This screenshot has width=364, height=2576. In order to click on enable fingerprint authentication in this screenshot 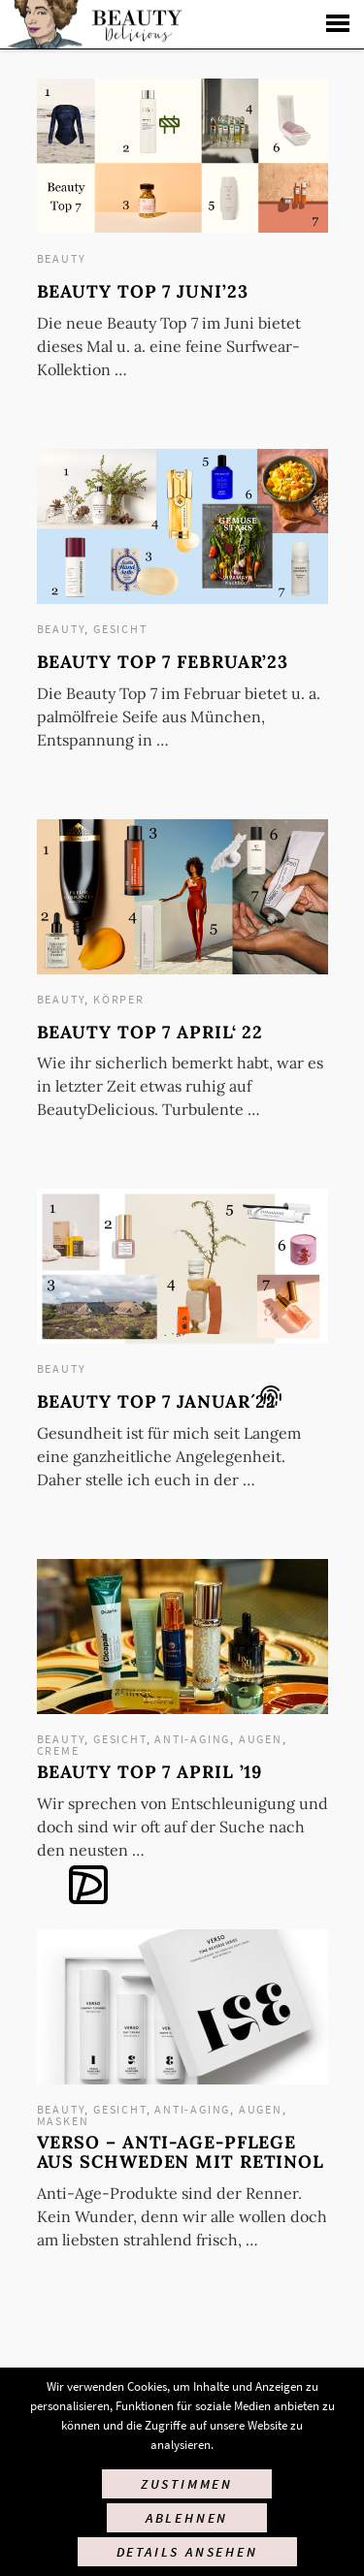, I will do `click(271, 1396)`.